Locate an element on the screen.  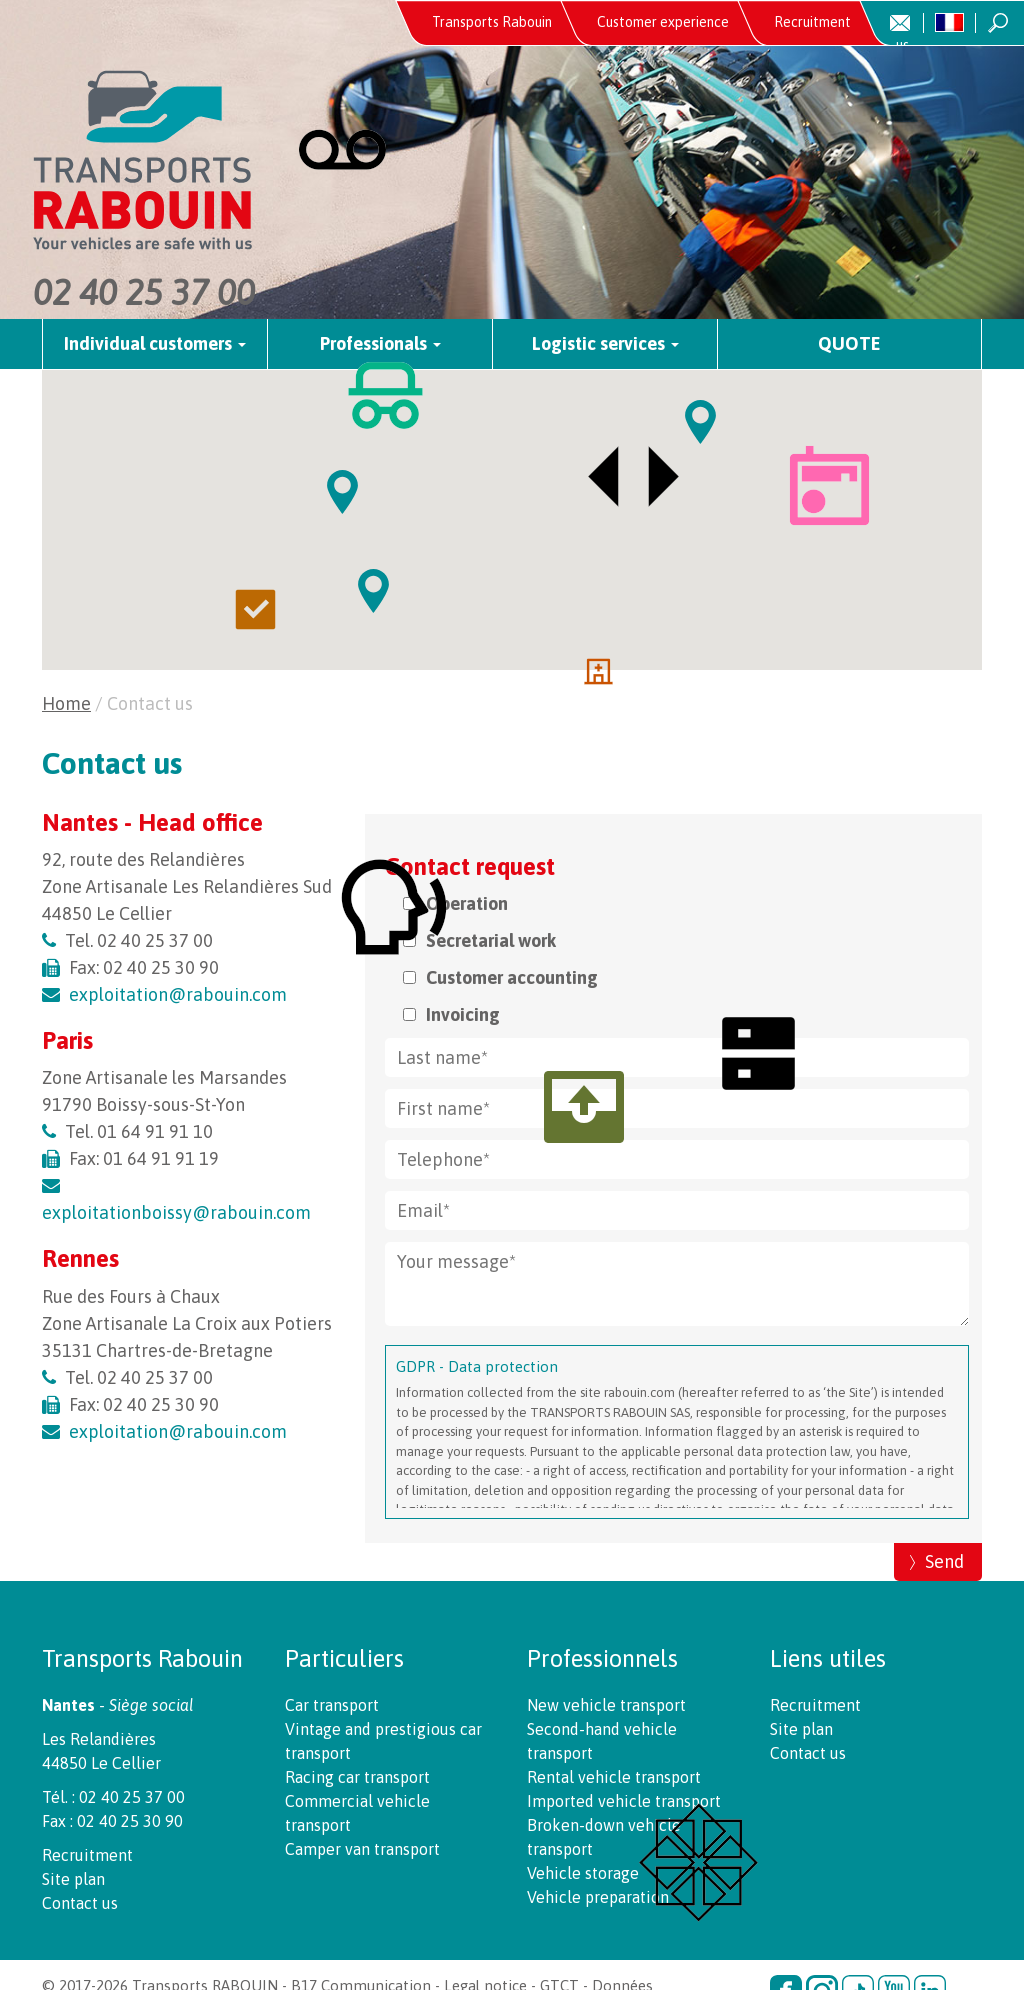
activate text-to-speech is located at coordinates (394, 907).